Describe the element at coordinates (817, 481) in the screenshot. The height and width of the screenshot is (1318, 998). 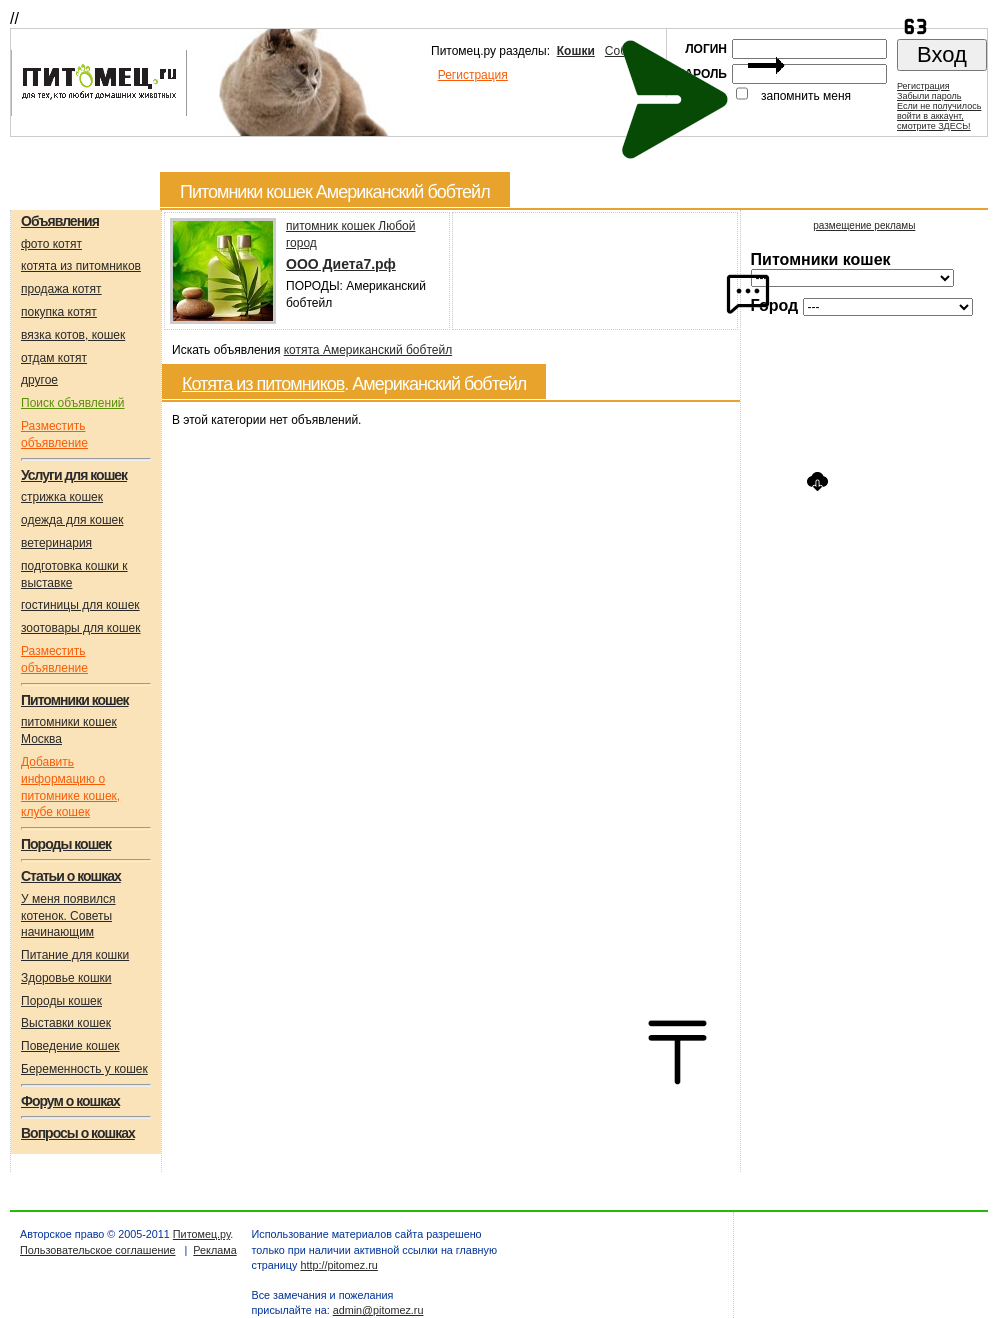
I see `download file from cloud storage` at that location.